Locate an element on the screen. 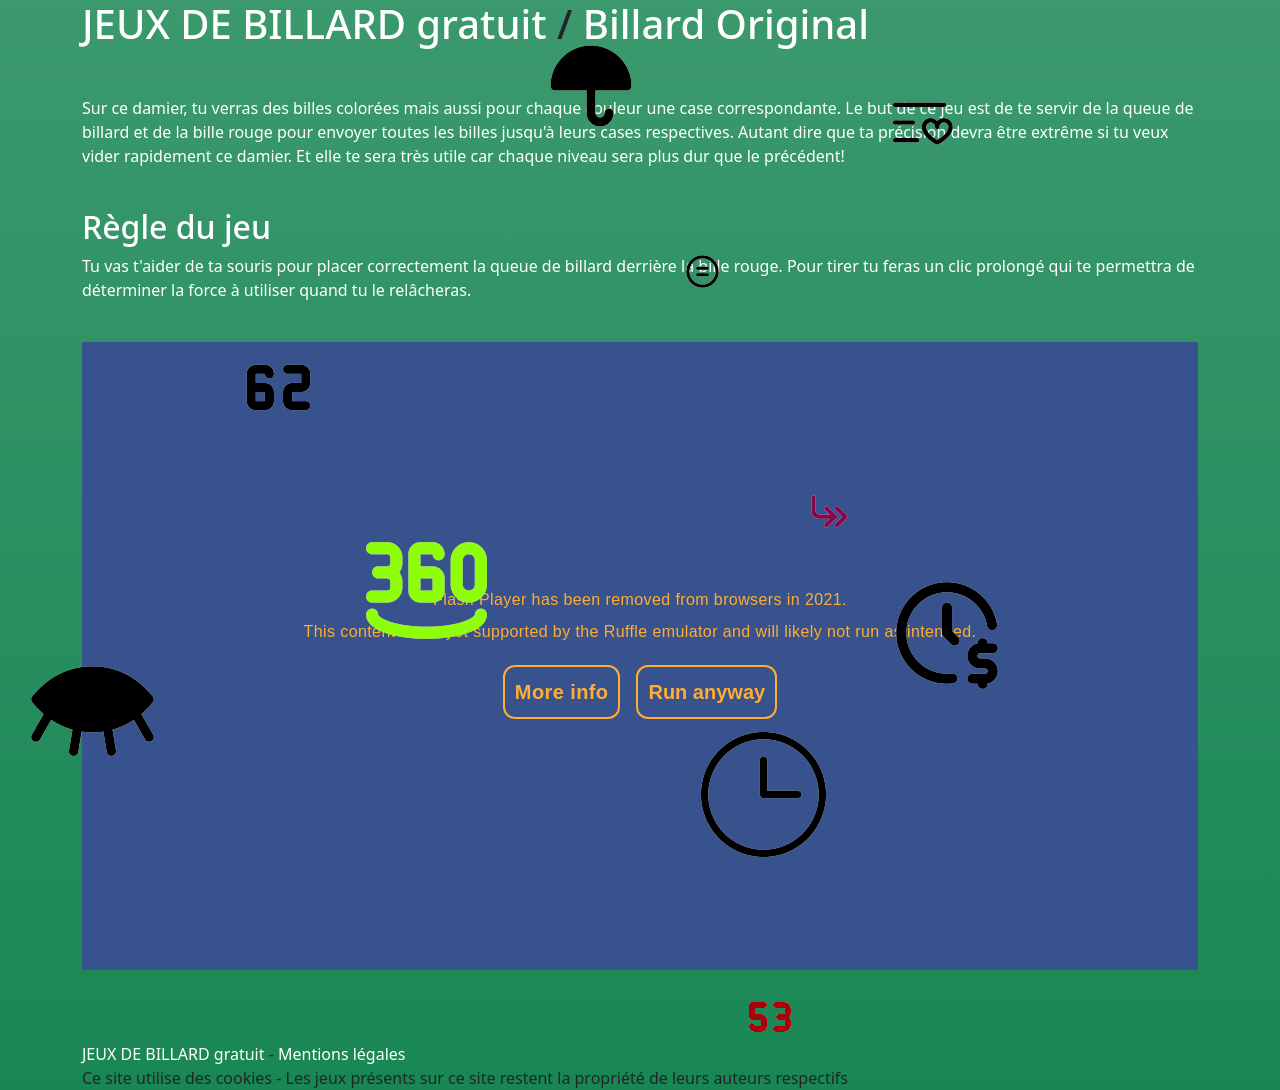 This screenshot has height=1090, width=1280. indicates item number 62 in a list or sequence is located at coordinates (278, 387).